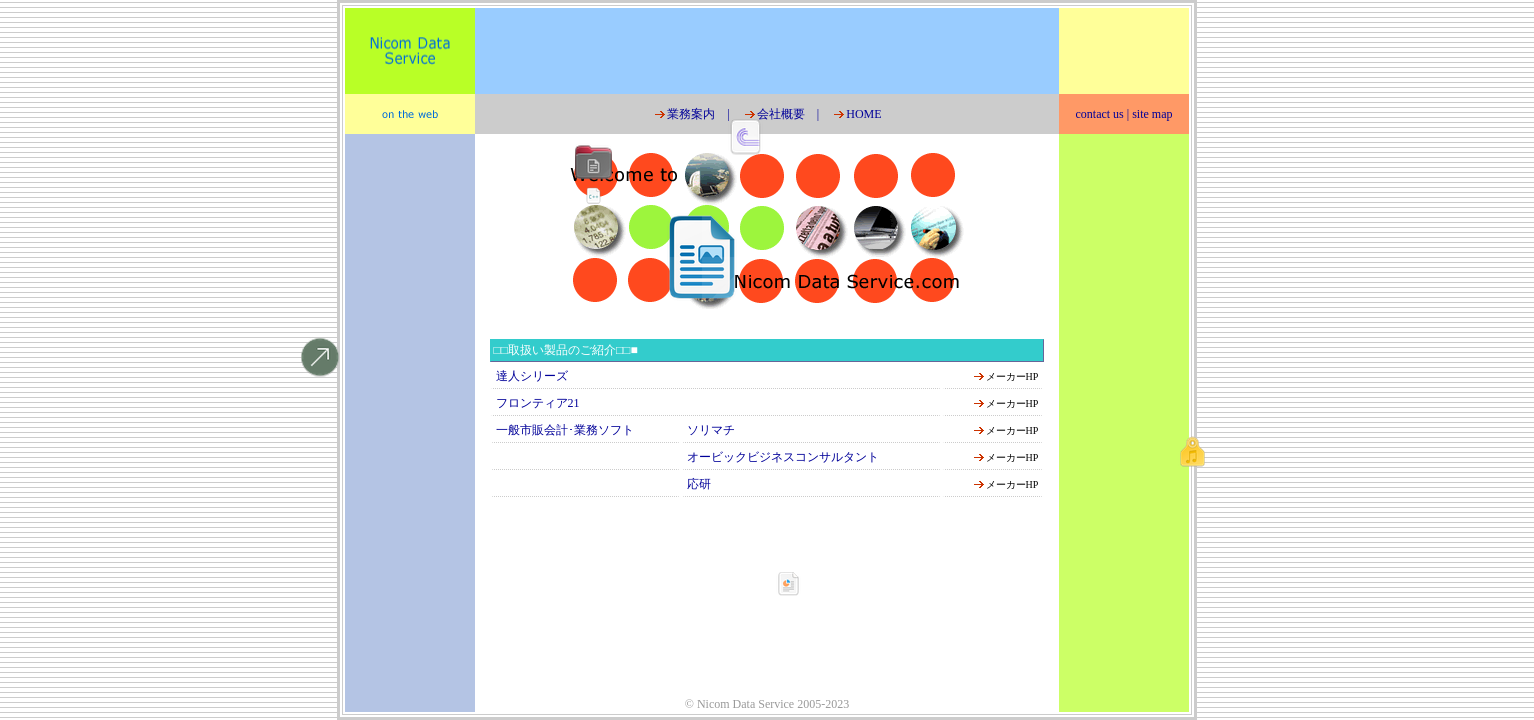 The image size is (1534, 720). Describe the element at coordinates (593, 161) in the screenshot. I see `open your documents folder` at that location.